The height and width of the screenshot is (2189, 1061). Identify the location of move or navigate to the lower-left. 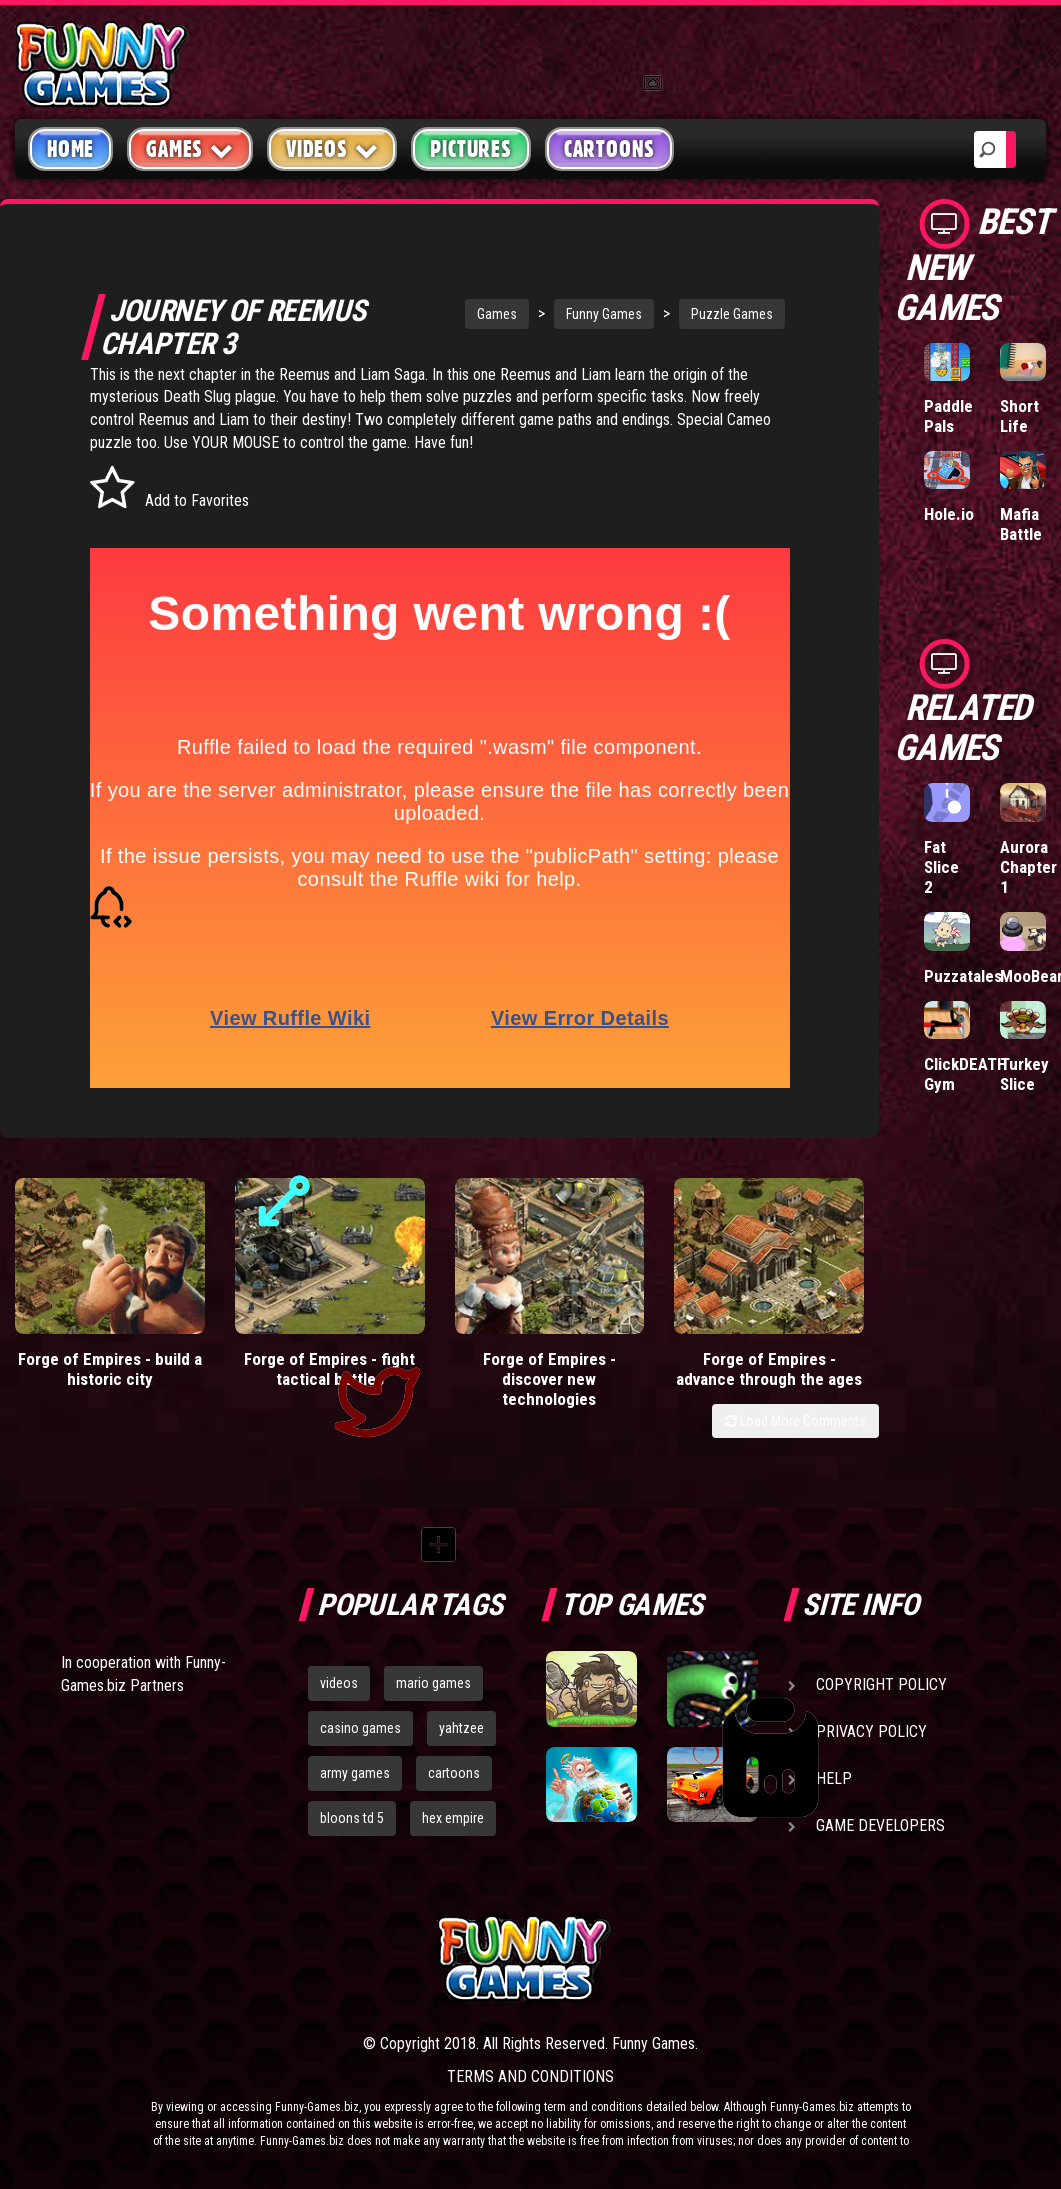
(282, 1202).